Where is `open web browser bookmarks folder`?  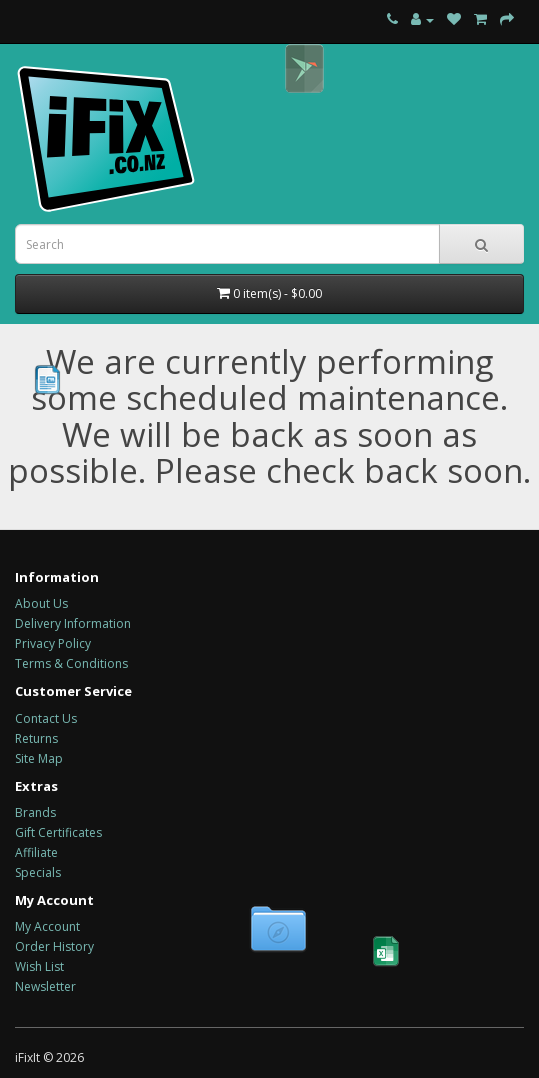
open web browser bookmarks folder is located at coordinates (278, 928).